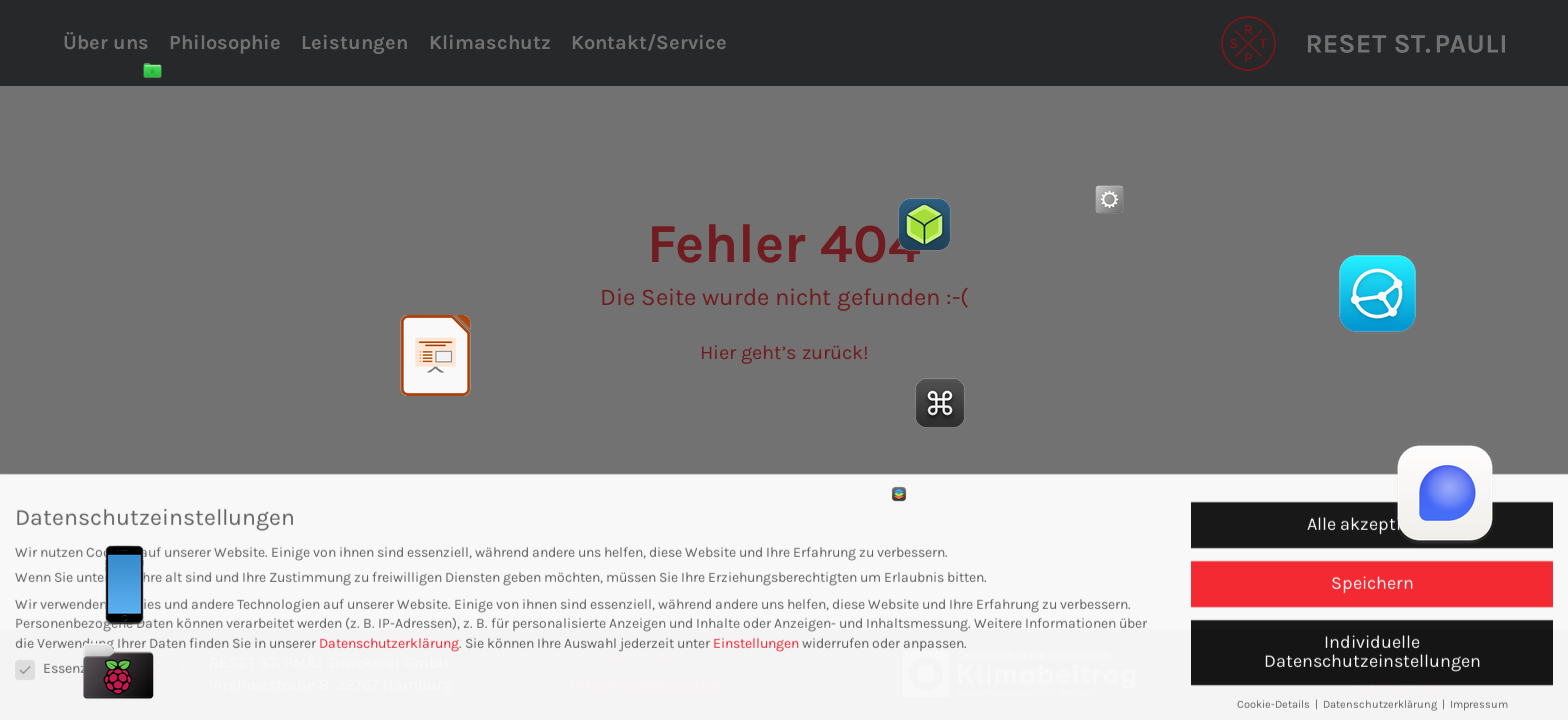  I want to click on open a libreoffice impress presentation file, so click(435, 355).